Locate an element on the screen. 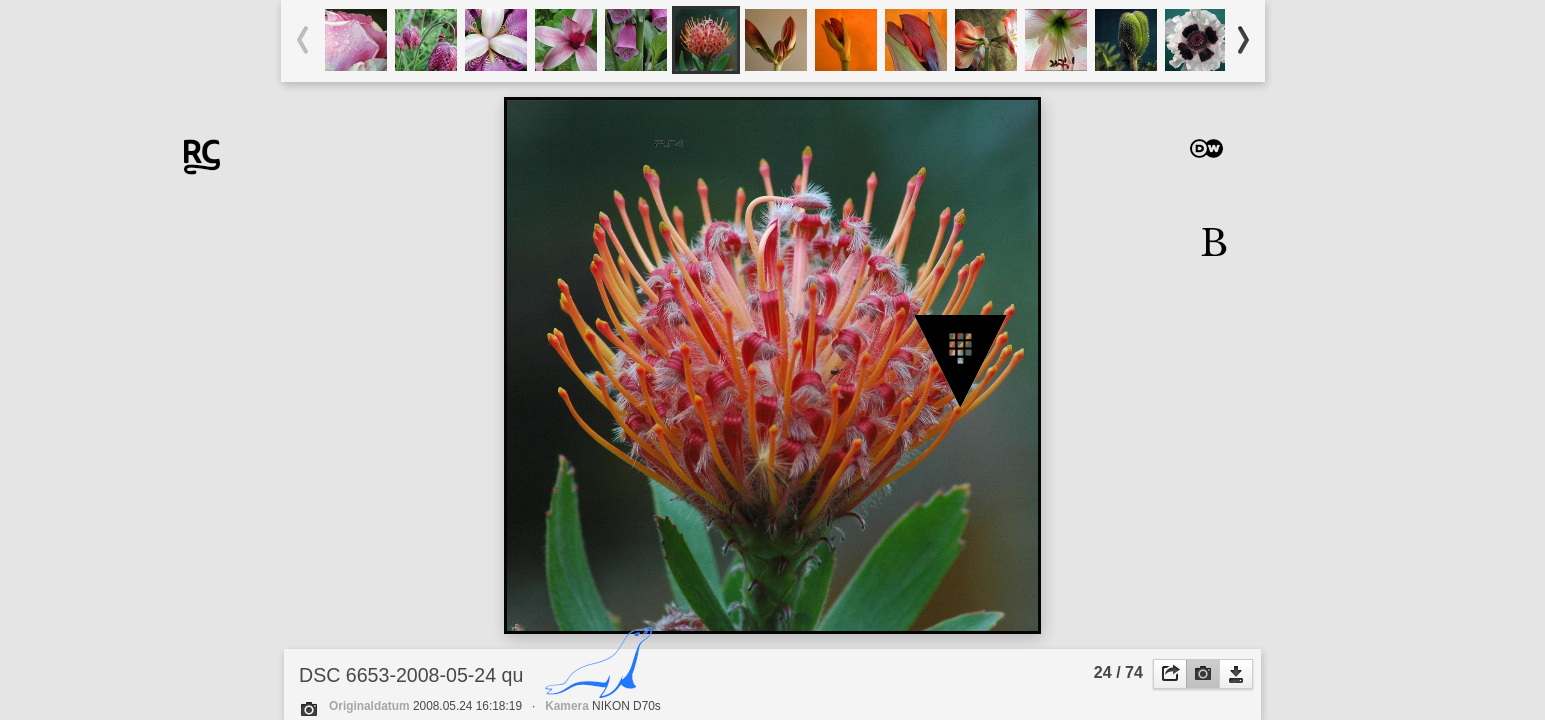  PlayStation 4 brand logo is located at coordinates (669, 143).